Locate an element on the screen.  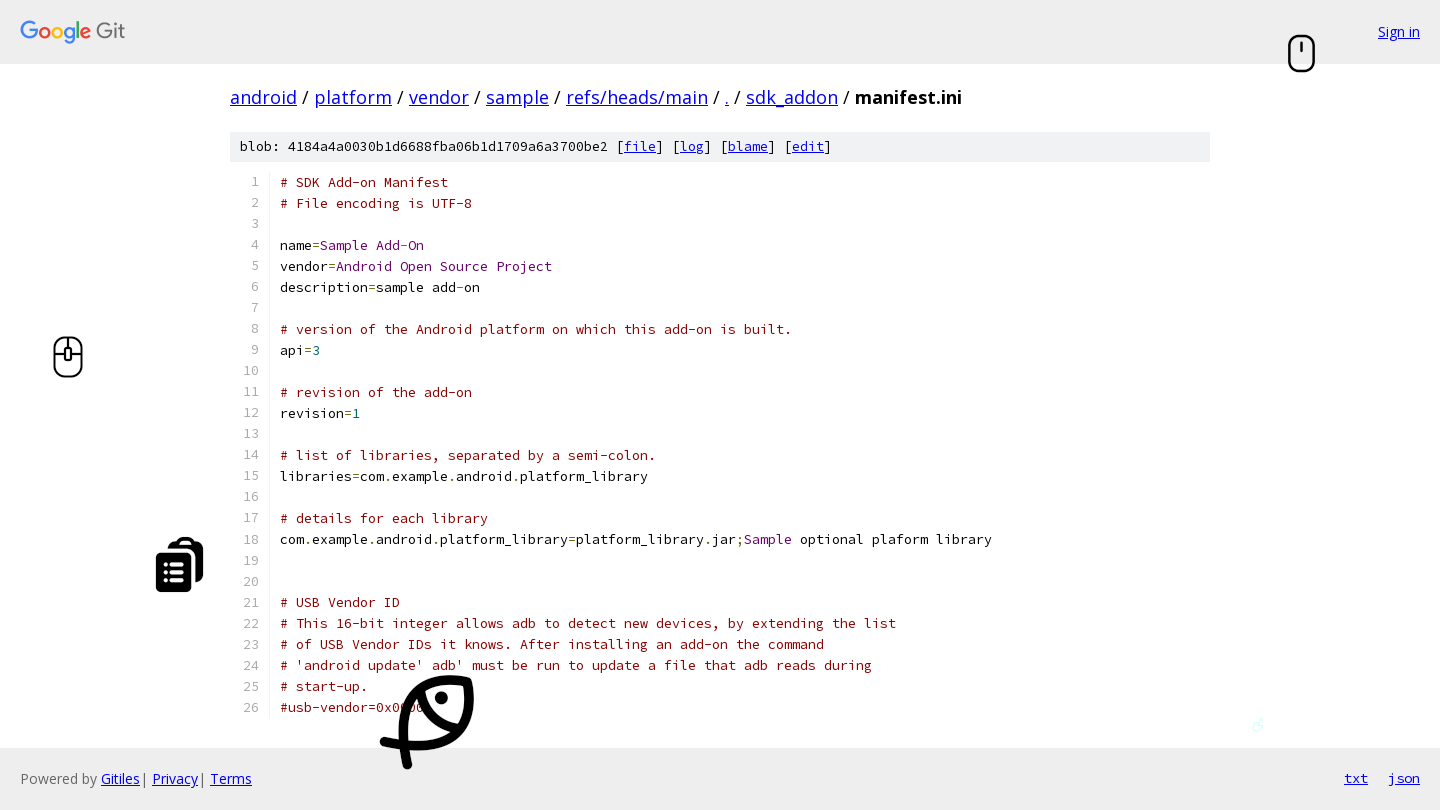
indicates mouse input or cursor control is located at coordinates (1301, 53).